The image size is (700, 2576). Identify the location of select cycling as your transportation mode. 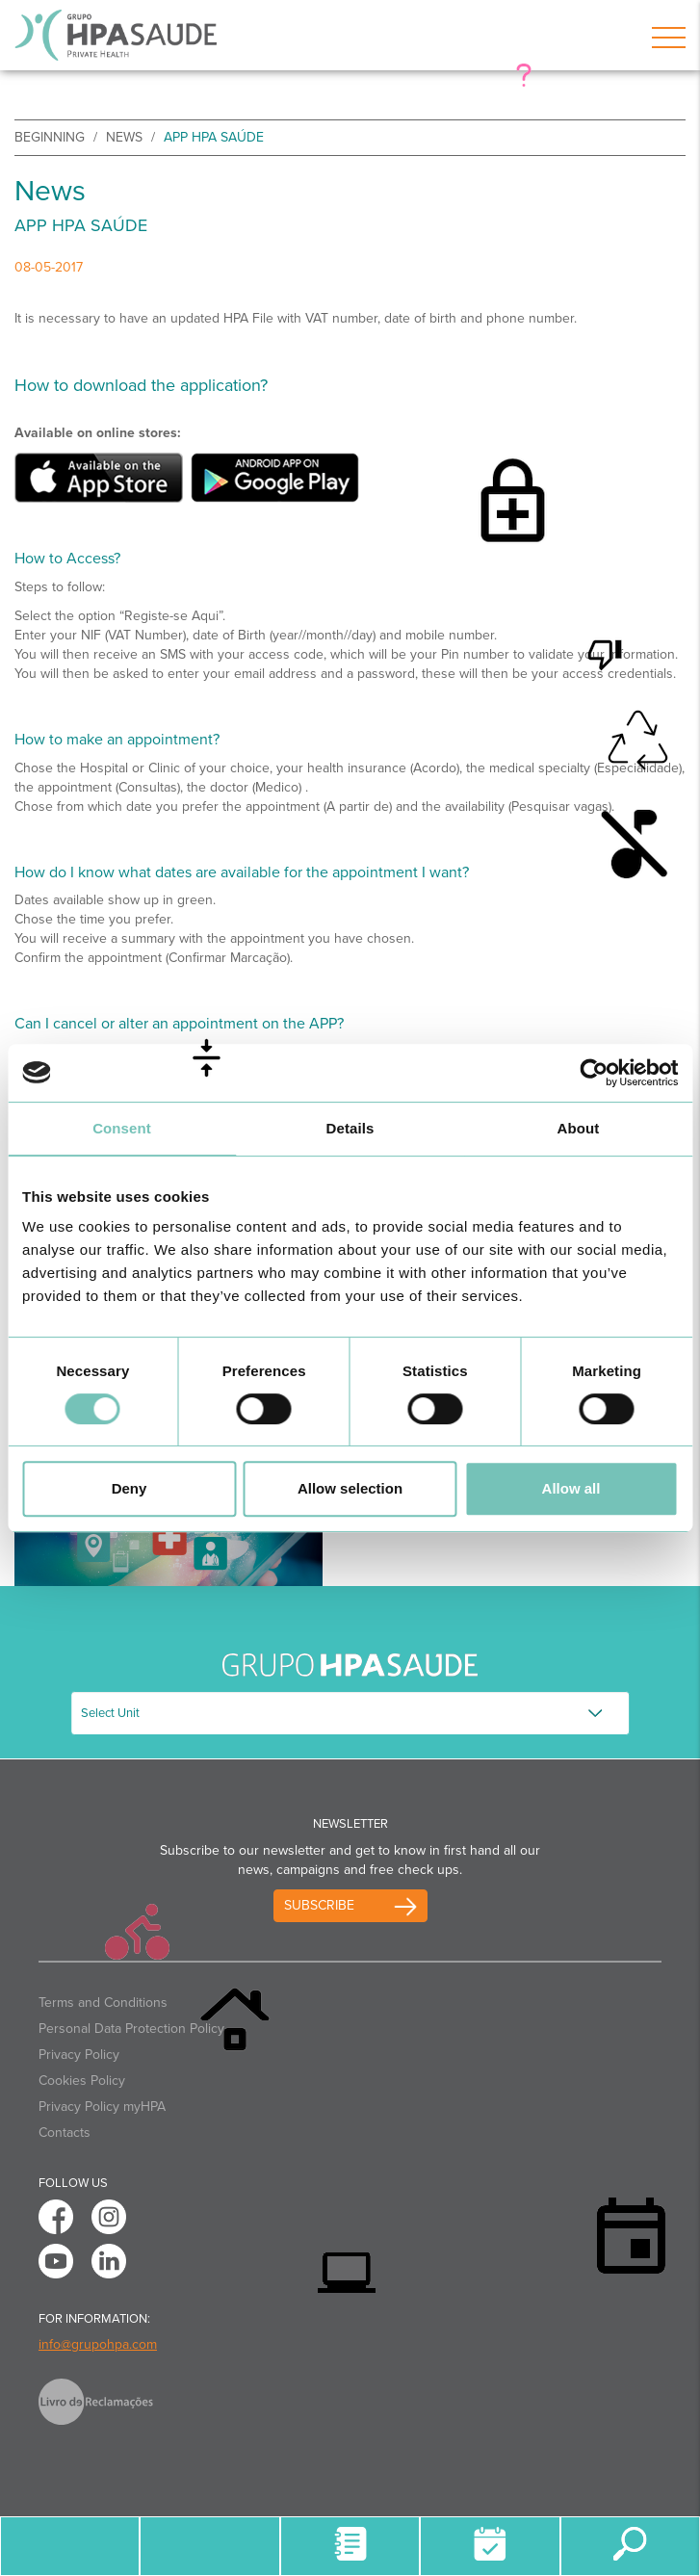
(137, 1930).